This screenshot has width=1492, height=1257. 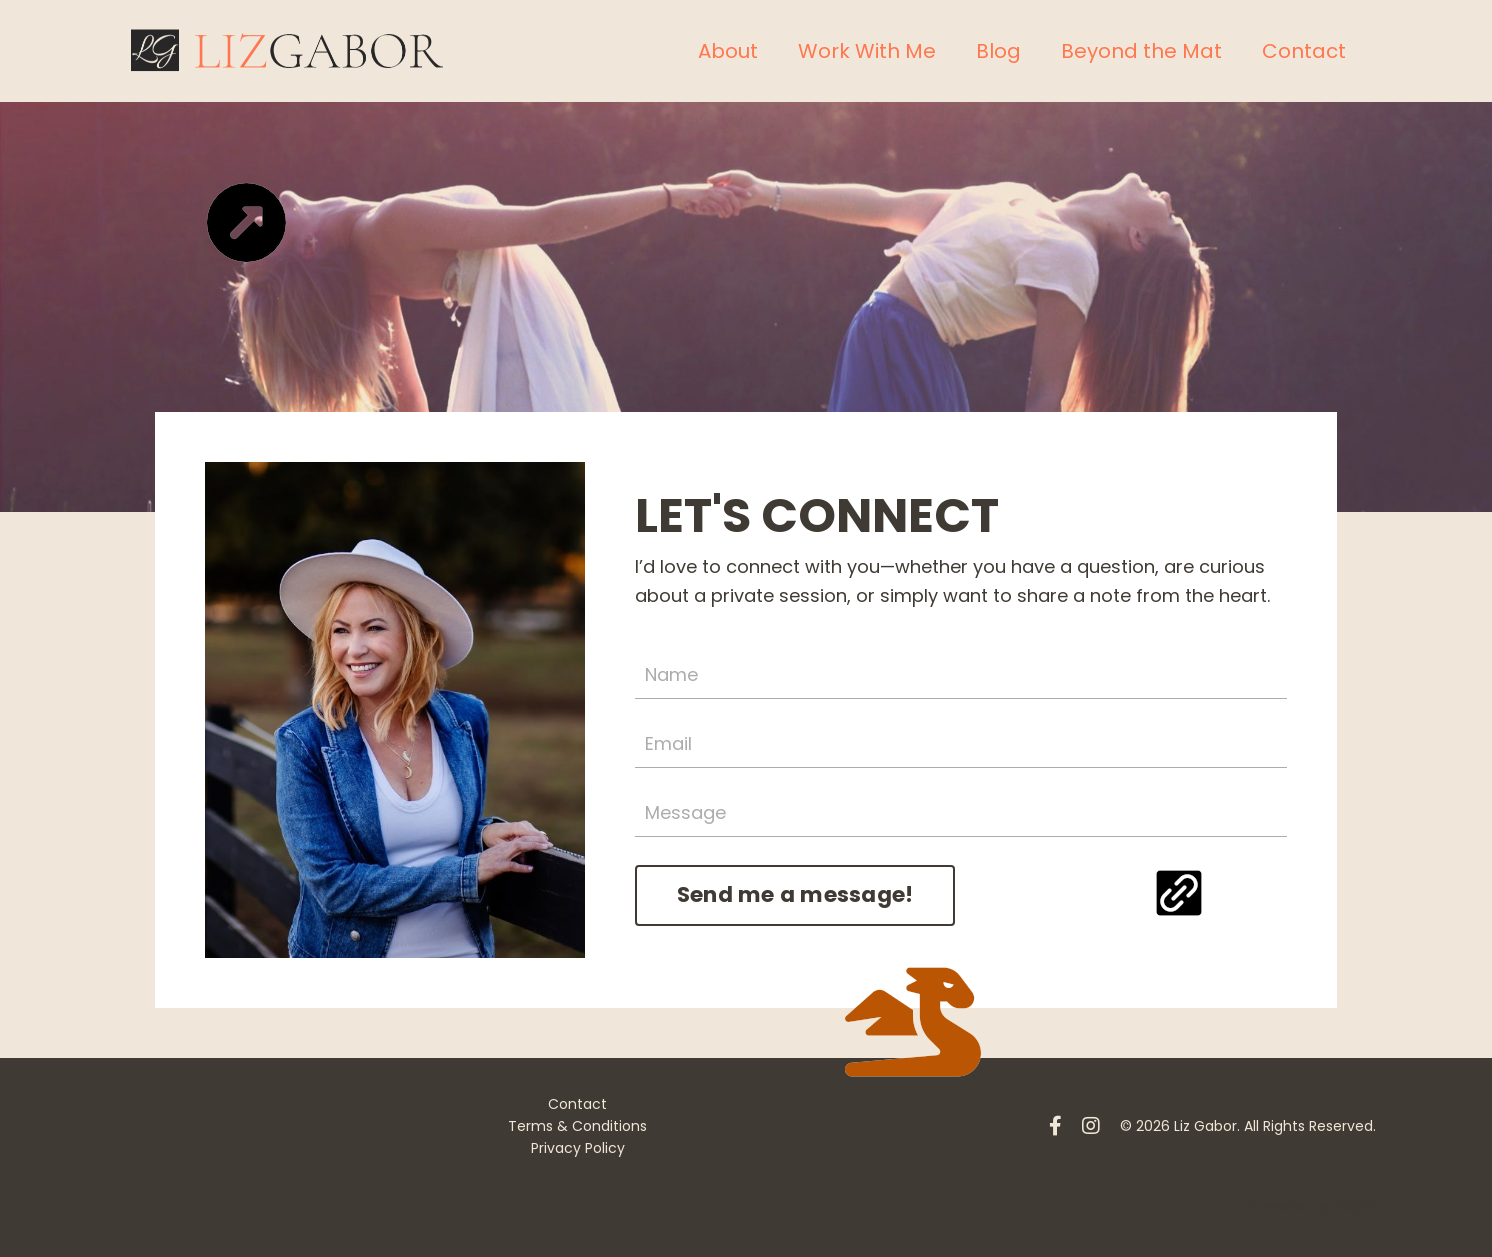 I want to click on copy link to clipboard, so click(x=1179, y=893).